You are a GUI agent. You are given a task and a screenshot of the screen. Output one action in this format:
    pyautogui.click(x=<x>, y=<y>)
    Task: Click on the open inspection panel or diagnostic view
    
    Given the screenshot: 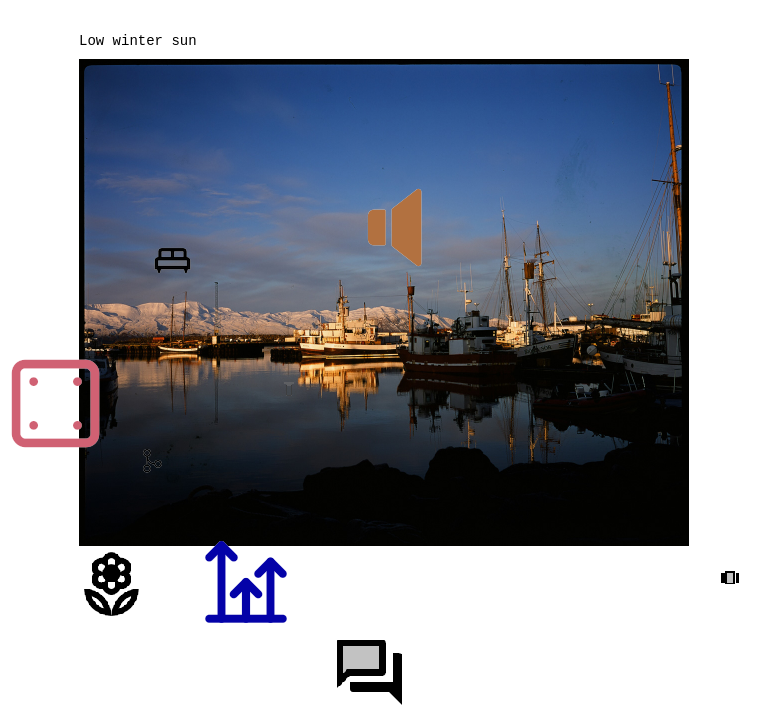 What is the action you would take?
    pyautogui.click(x=55, y=403)
    